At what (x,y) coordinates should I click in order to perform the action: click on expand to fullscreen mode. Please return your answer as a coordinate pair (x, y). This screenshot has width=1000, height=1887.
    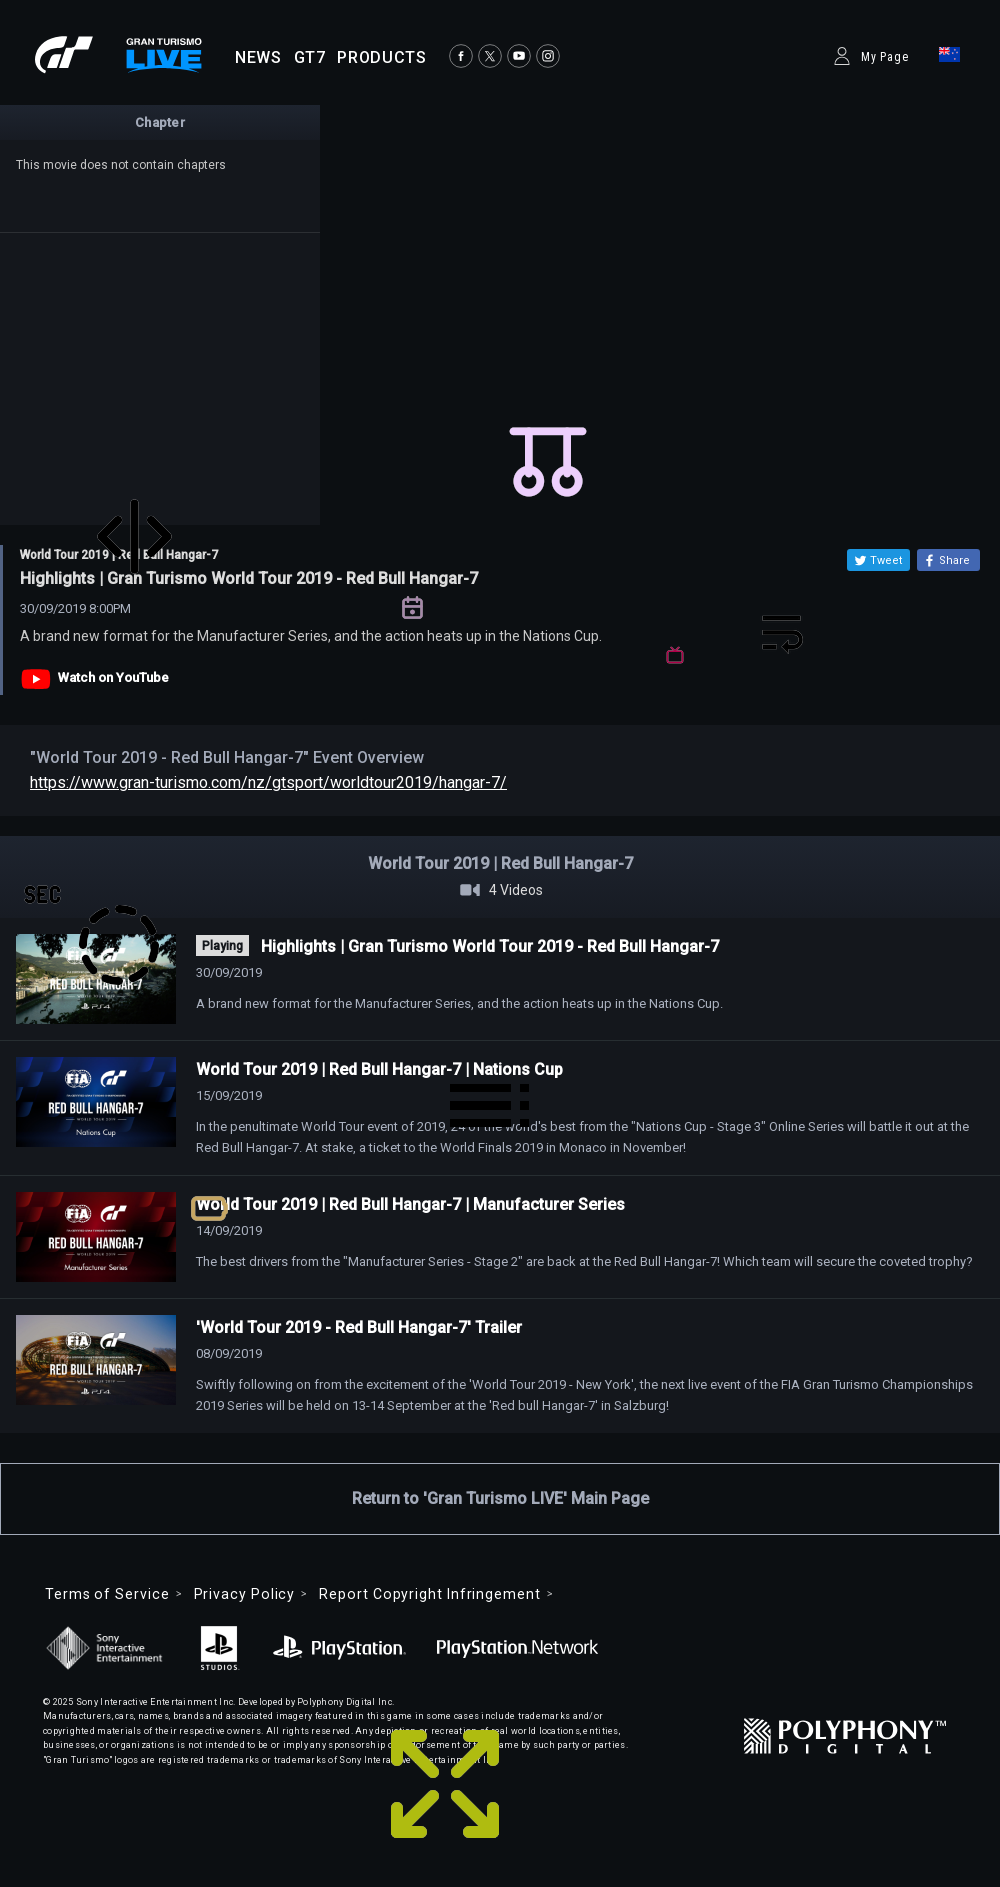
    Looking at the image, I should click on (445, 1784).